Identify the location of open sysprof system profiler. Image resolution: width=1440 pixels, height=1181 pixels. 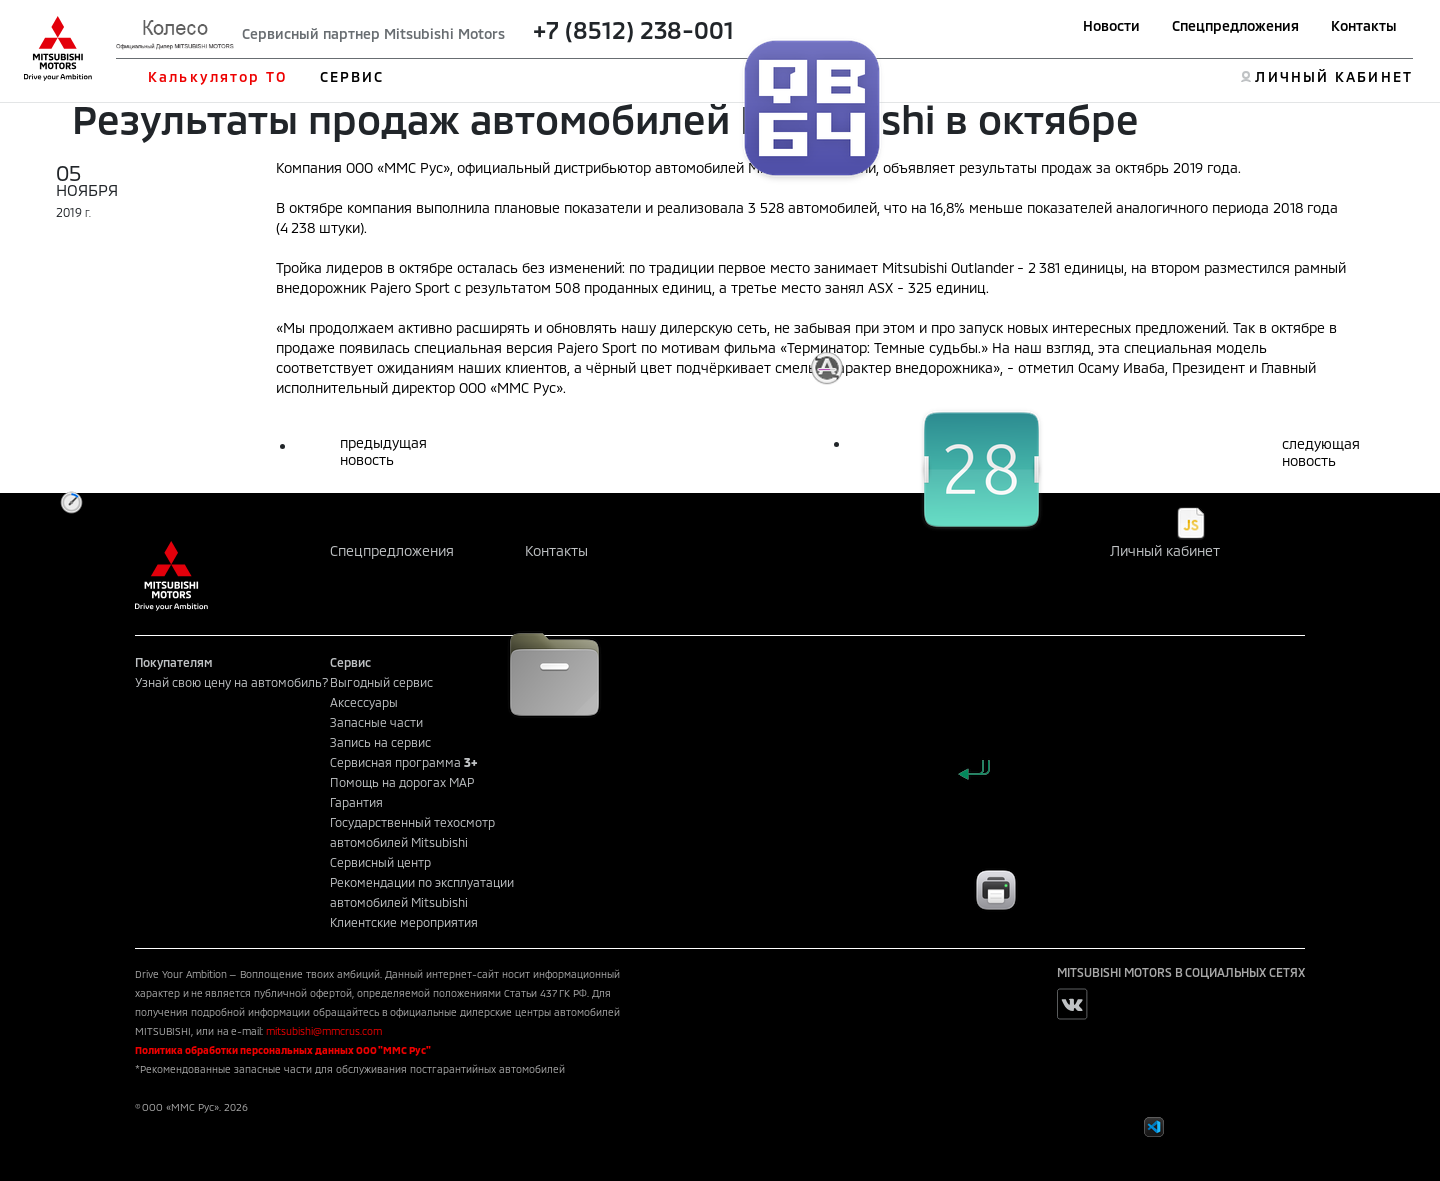
(71, 502).